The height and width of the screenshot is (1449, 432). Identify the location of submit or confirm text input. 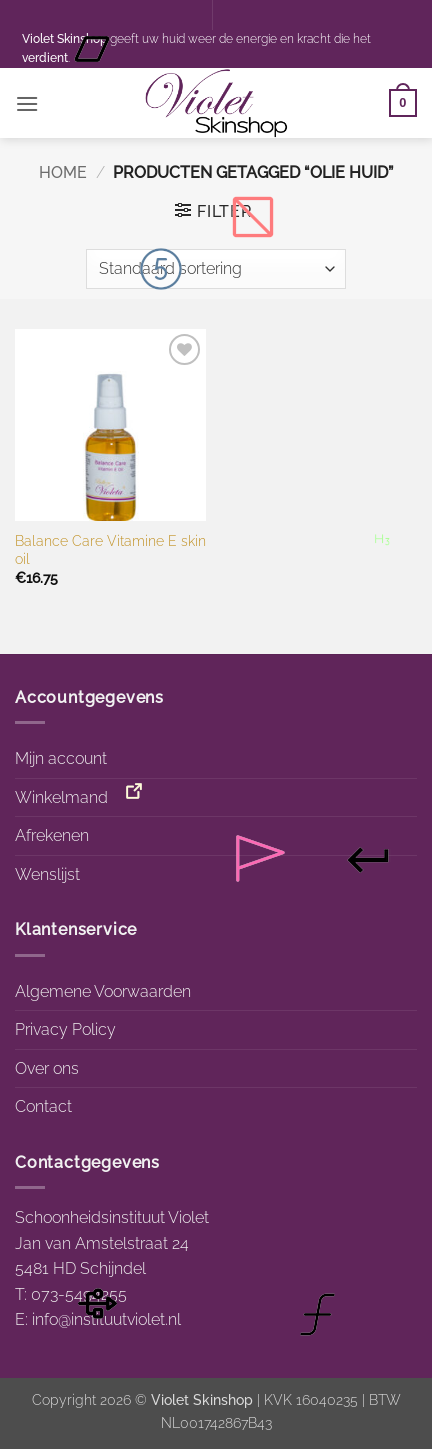
(369, 860).